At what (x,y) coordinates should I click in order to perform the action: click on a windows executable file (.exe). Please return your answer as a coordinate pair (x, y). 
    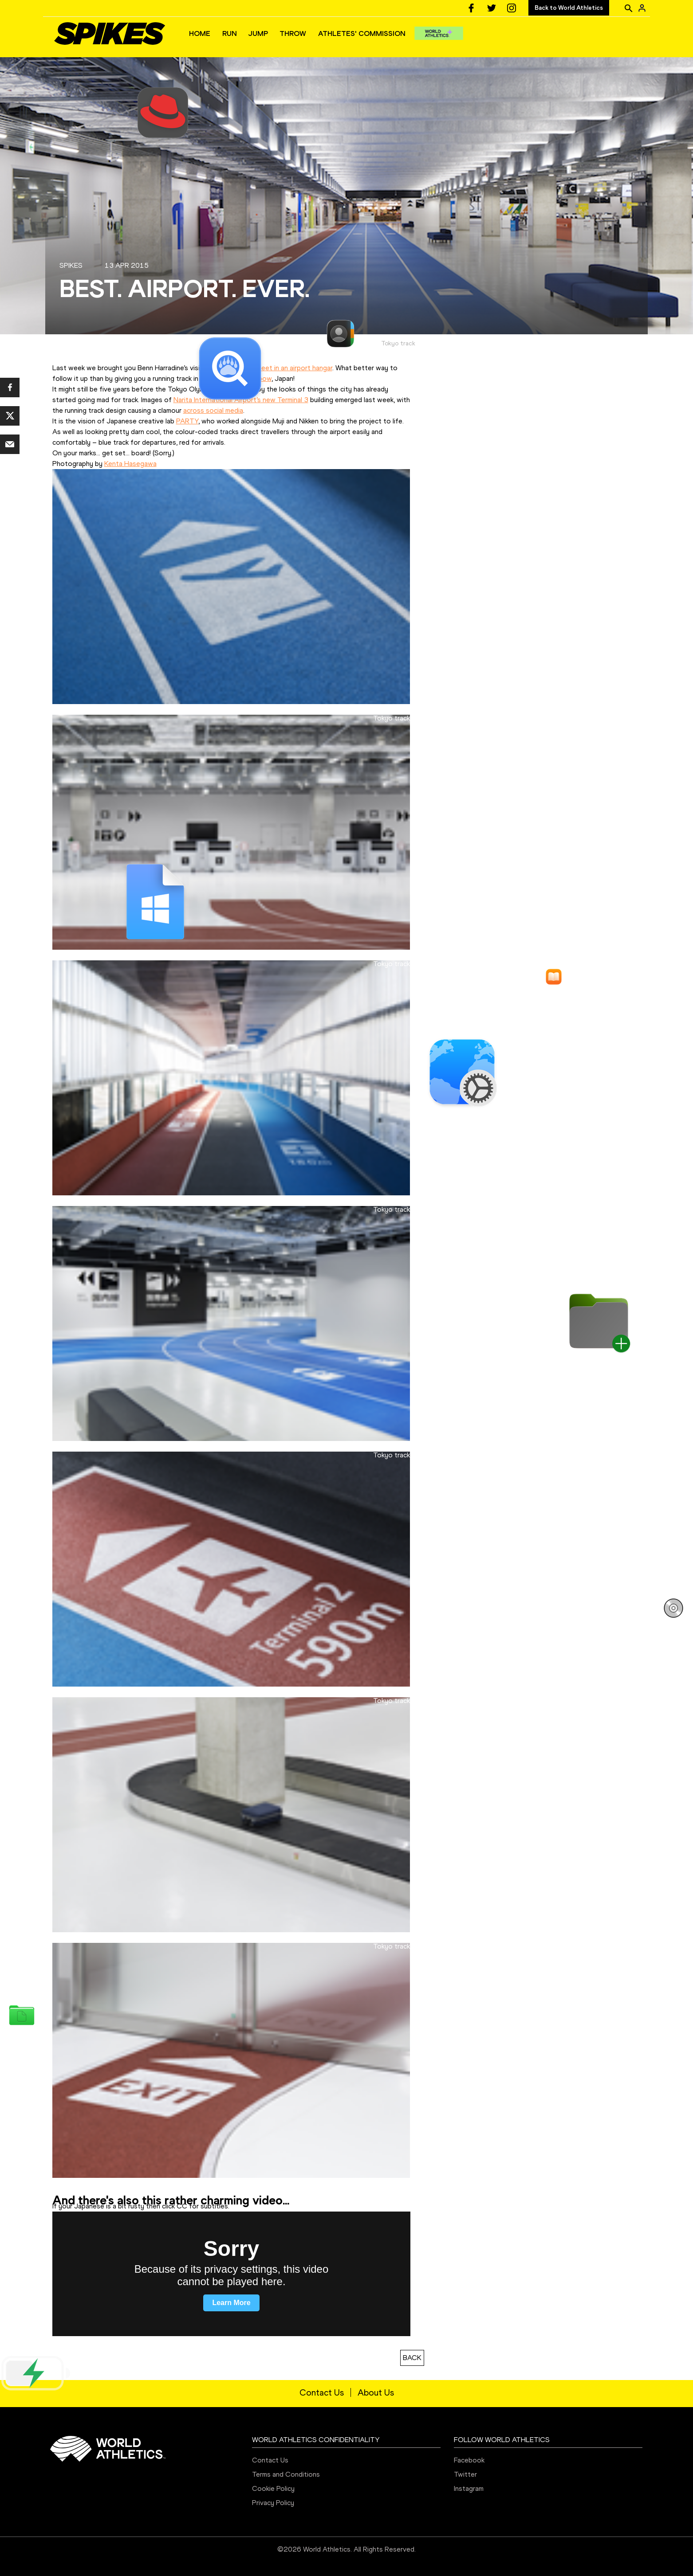
    Looking at the image, I should click on (155, 903).